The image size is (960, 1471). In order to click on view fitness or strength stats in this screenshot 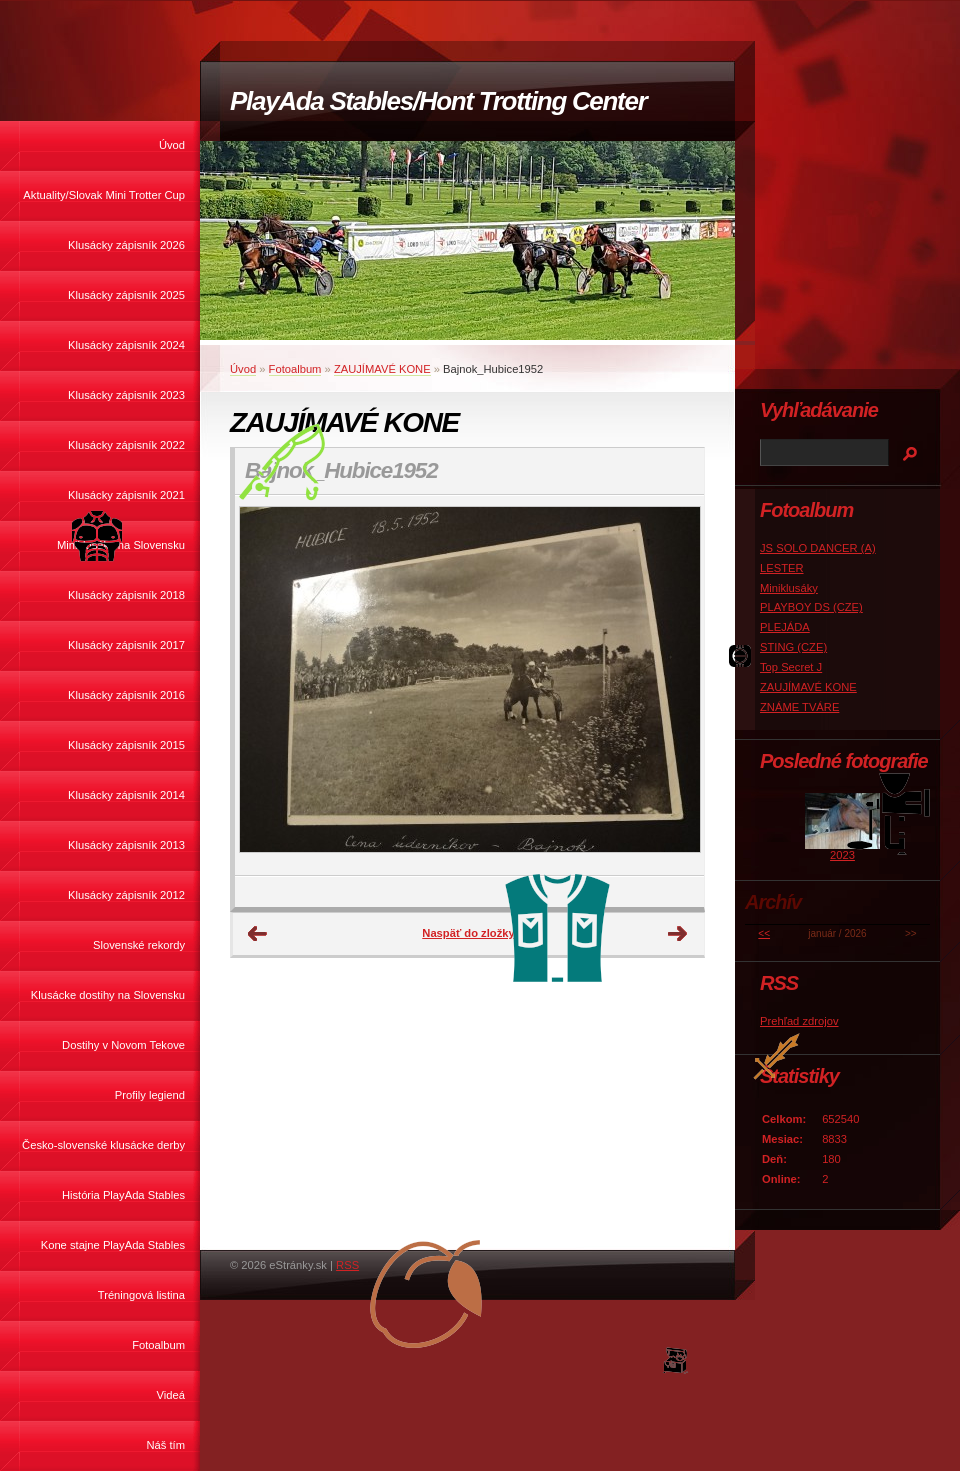, I will do `click(97, 536)`.